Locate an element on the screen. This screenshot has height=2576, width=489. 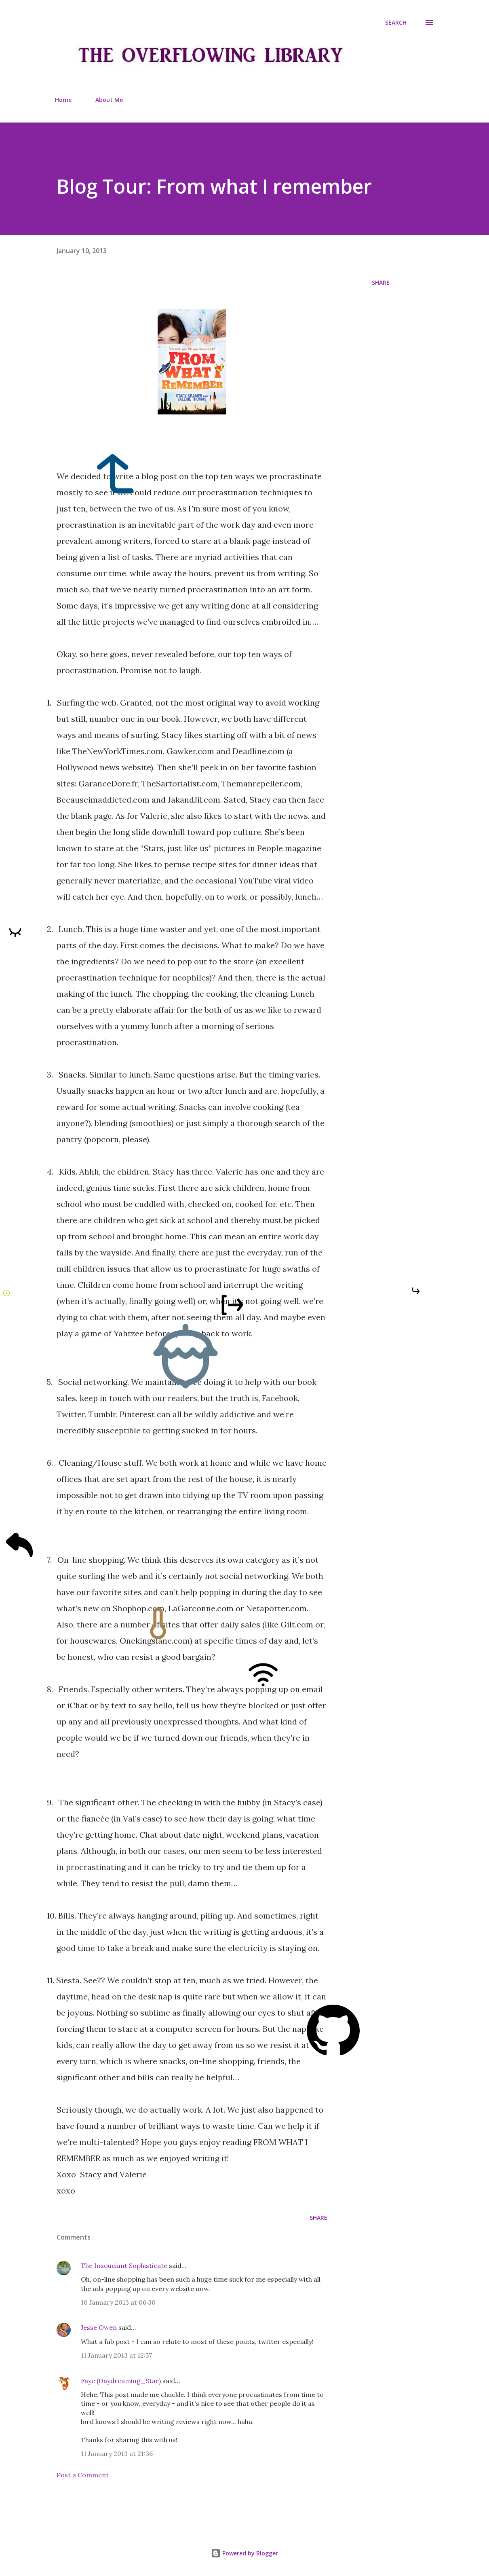
navigate to sub-item or nested content is located at coordinates (415, 1291).